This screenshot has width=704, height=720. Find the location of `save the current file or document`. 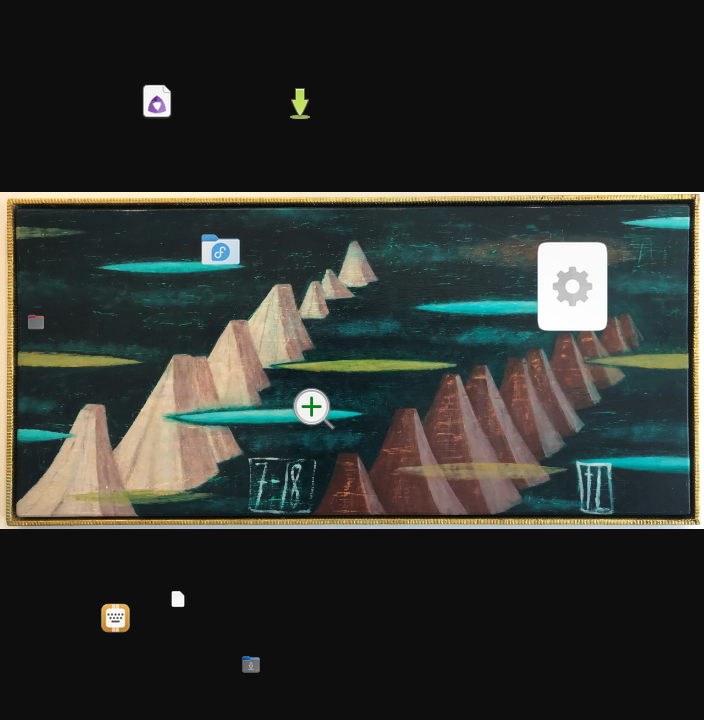

save the current file or document is located at coordinates (300, 104).